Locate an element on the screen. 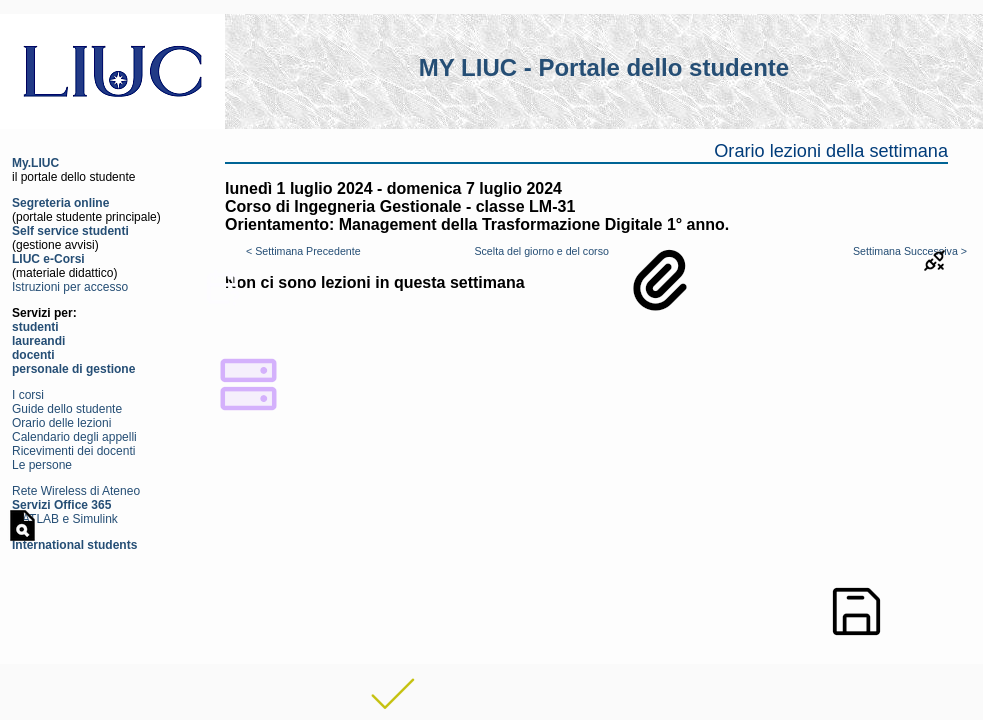 The height and width of the screenshot is (720, 983). attach a file to your message is located at coordinates (661, 281).